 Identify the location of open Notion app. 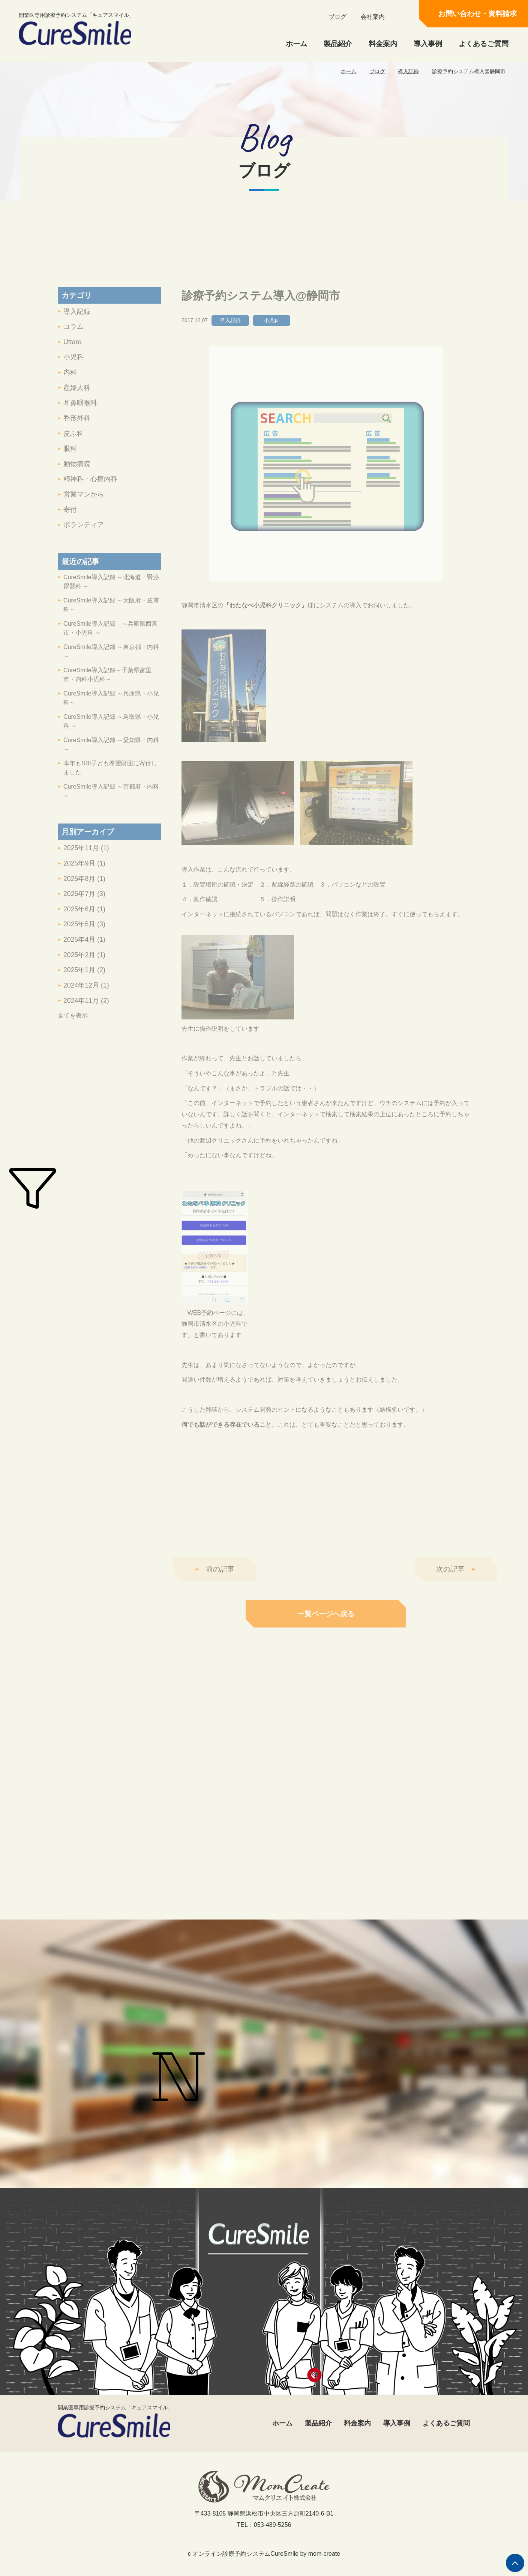
(178, 2076).